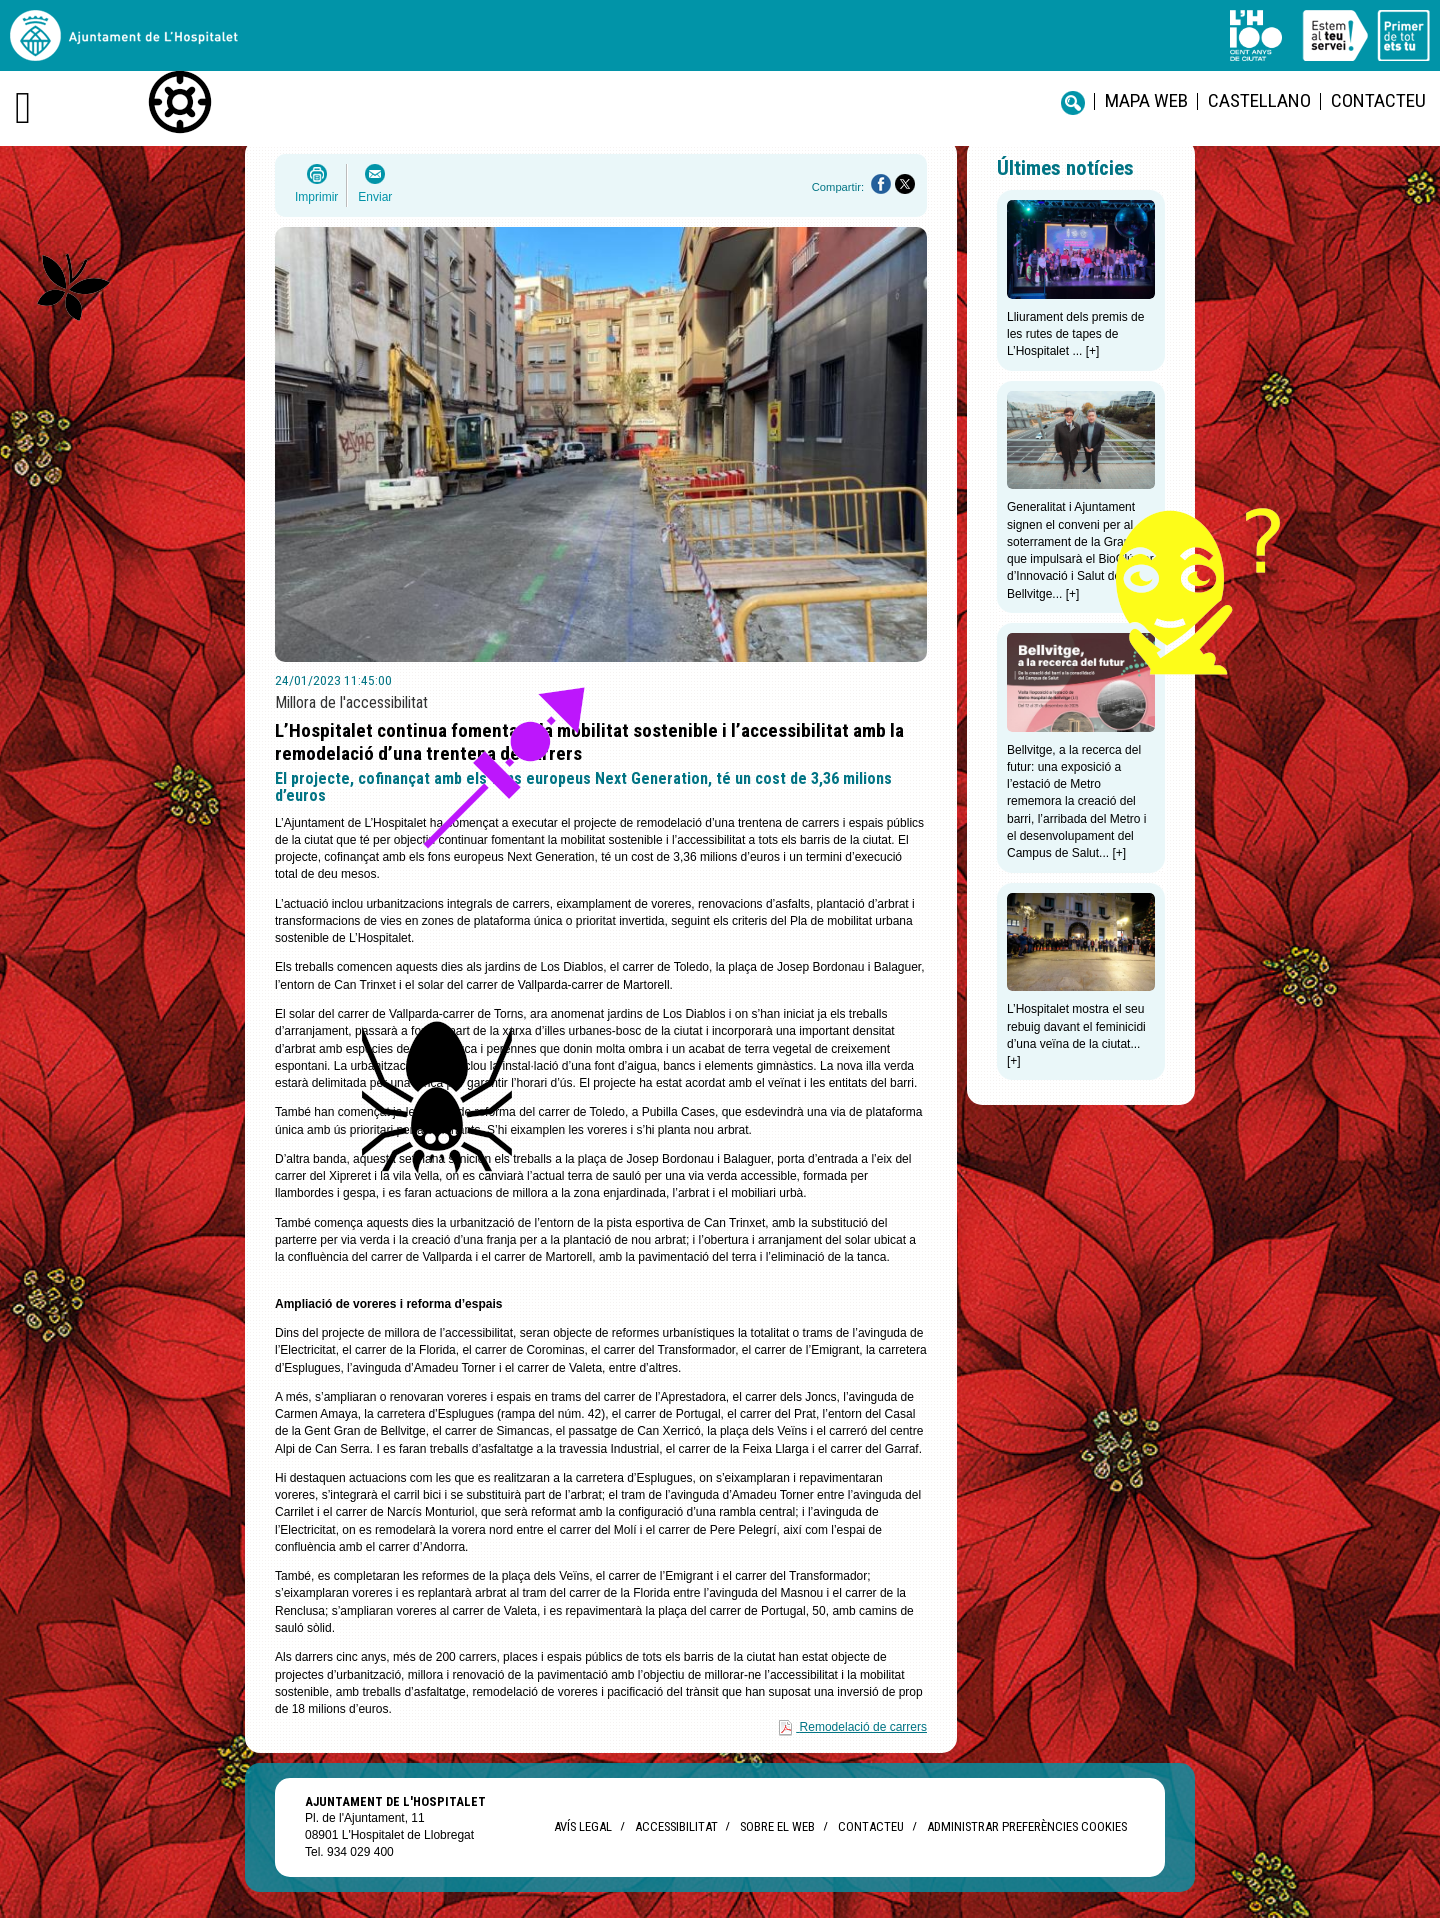  I want to click on access game settings or options, so click(180, 102).